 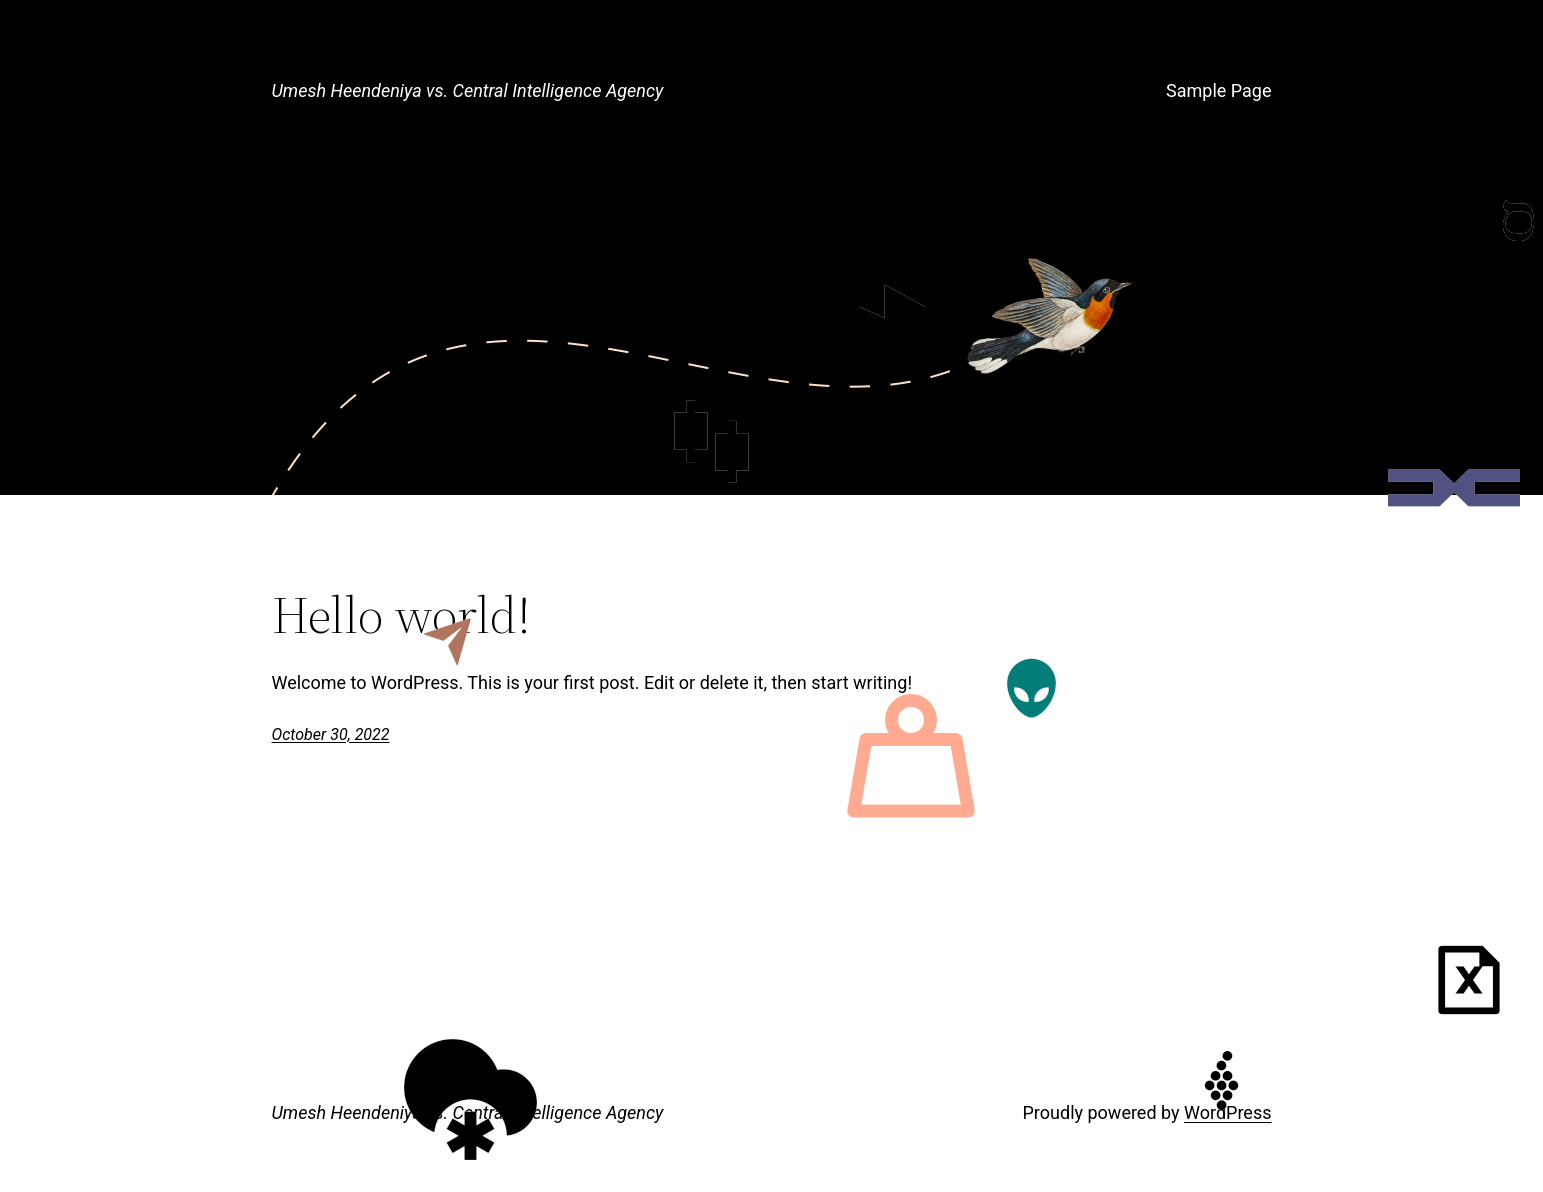 I want to click on open the Sefaria app, so click(x=1518, y=220).